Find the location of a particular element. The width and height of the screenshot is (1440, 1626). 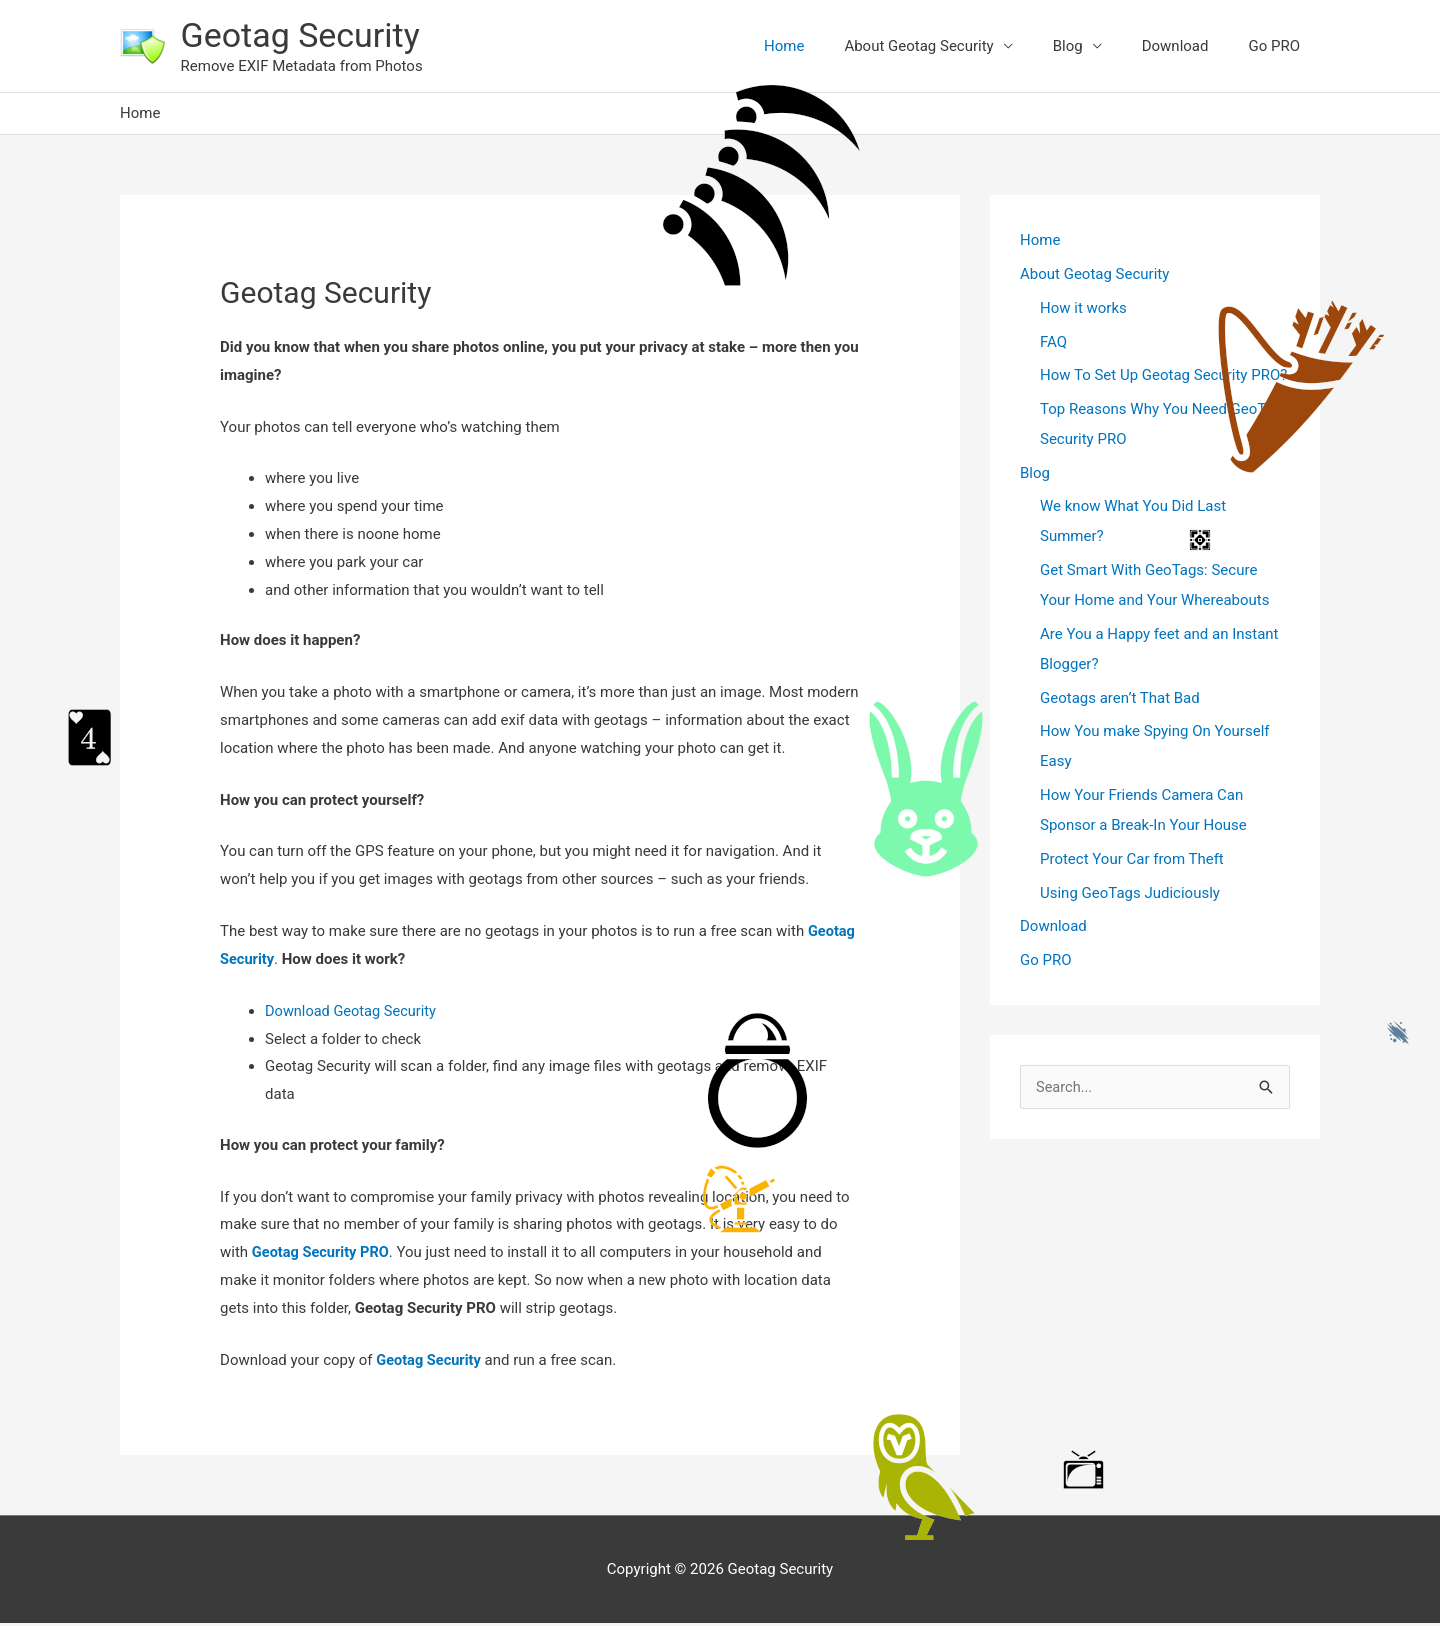

indicates a claw attack or scratch ability is located at coordinates (763, 185).